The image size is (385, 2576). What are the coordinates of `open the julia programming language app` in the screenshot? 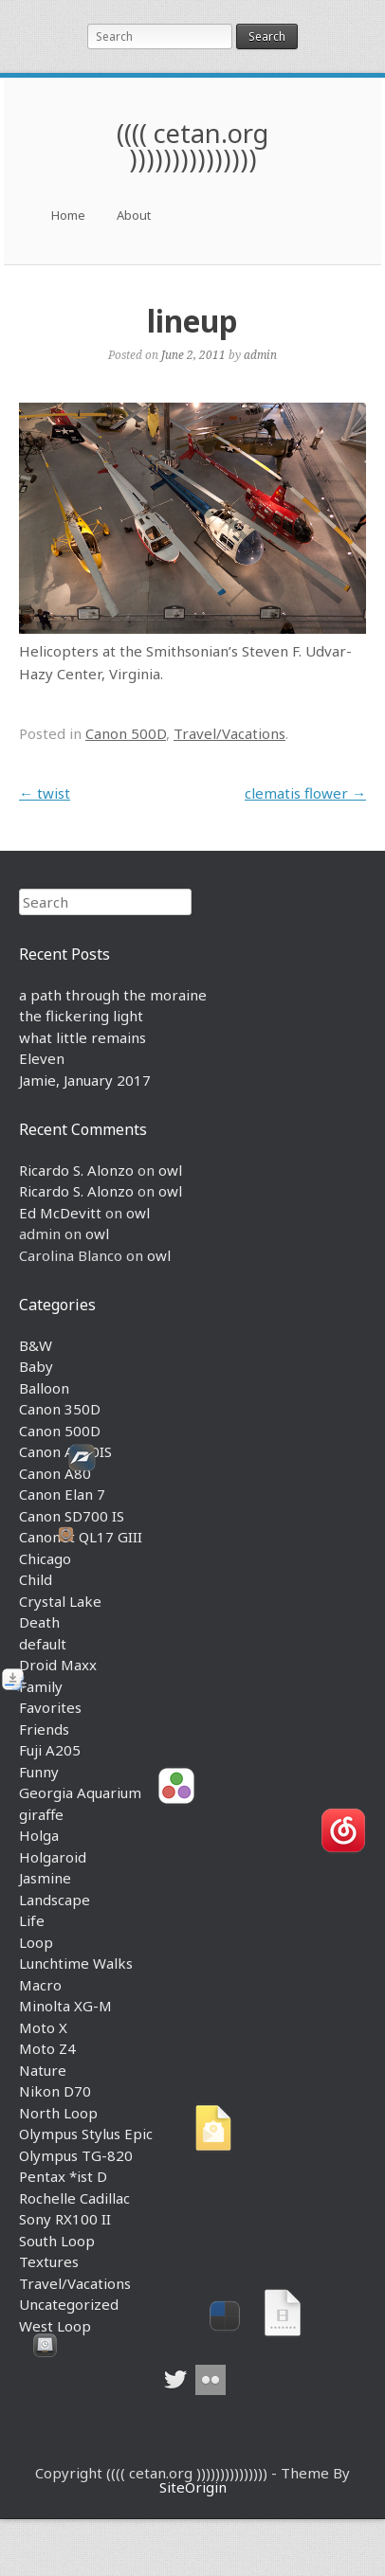 It's located at (176, 1786).